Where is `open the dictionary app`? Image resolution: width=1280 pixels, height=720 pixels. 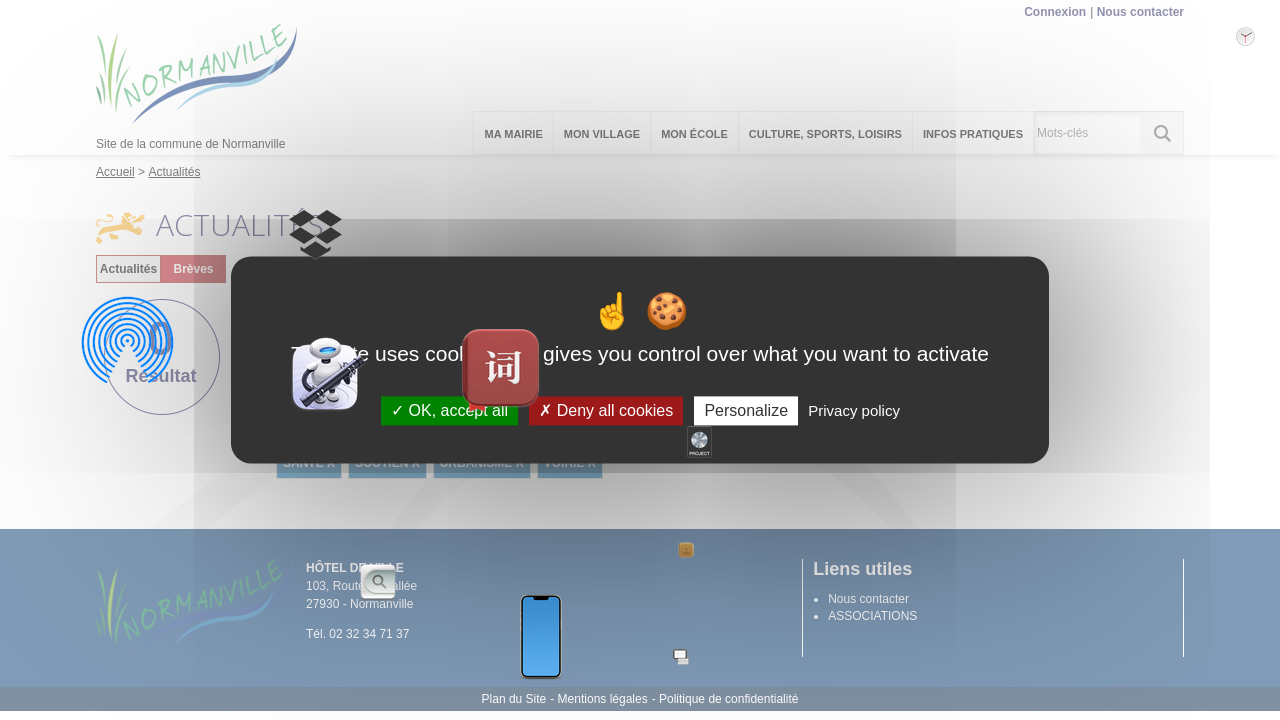 open the dictionary app is located at coordinates (500, 367).